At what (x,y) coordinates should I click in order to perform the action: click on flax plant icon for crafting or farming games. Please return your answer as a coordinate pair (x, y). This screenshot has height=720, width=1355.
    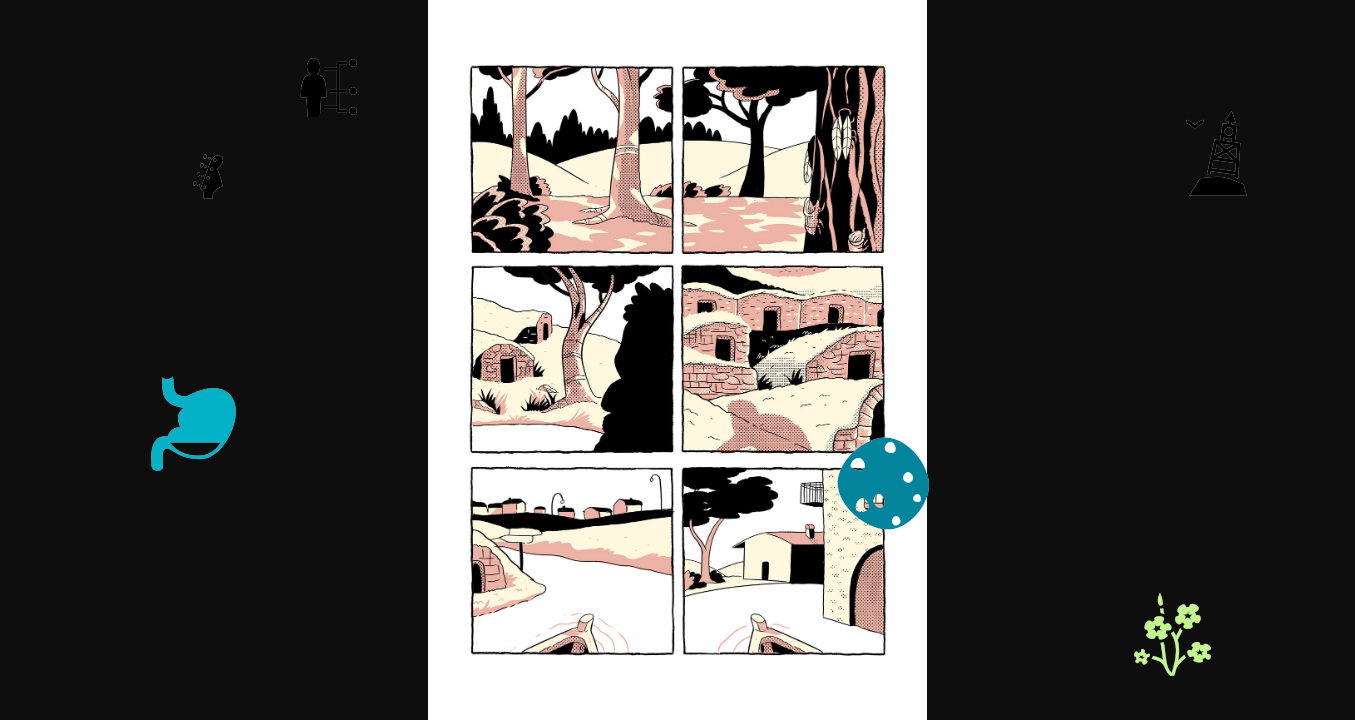
    Looking at the image, I should click on (1172, 633).